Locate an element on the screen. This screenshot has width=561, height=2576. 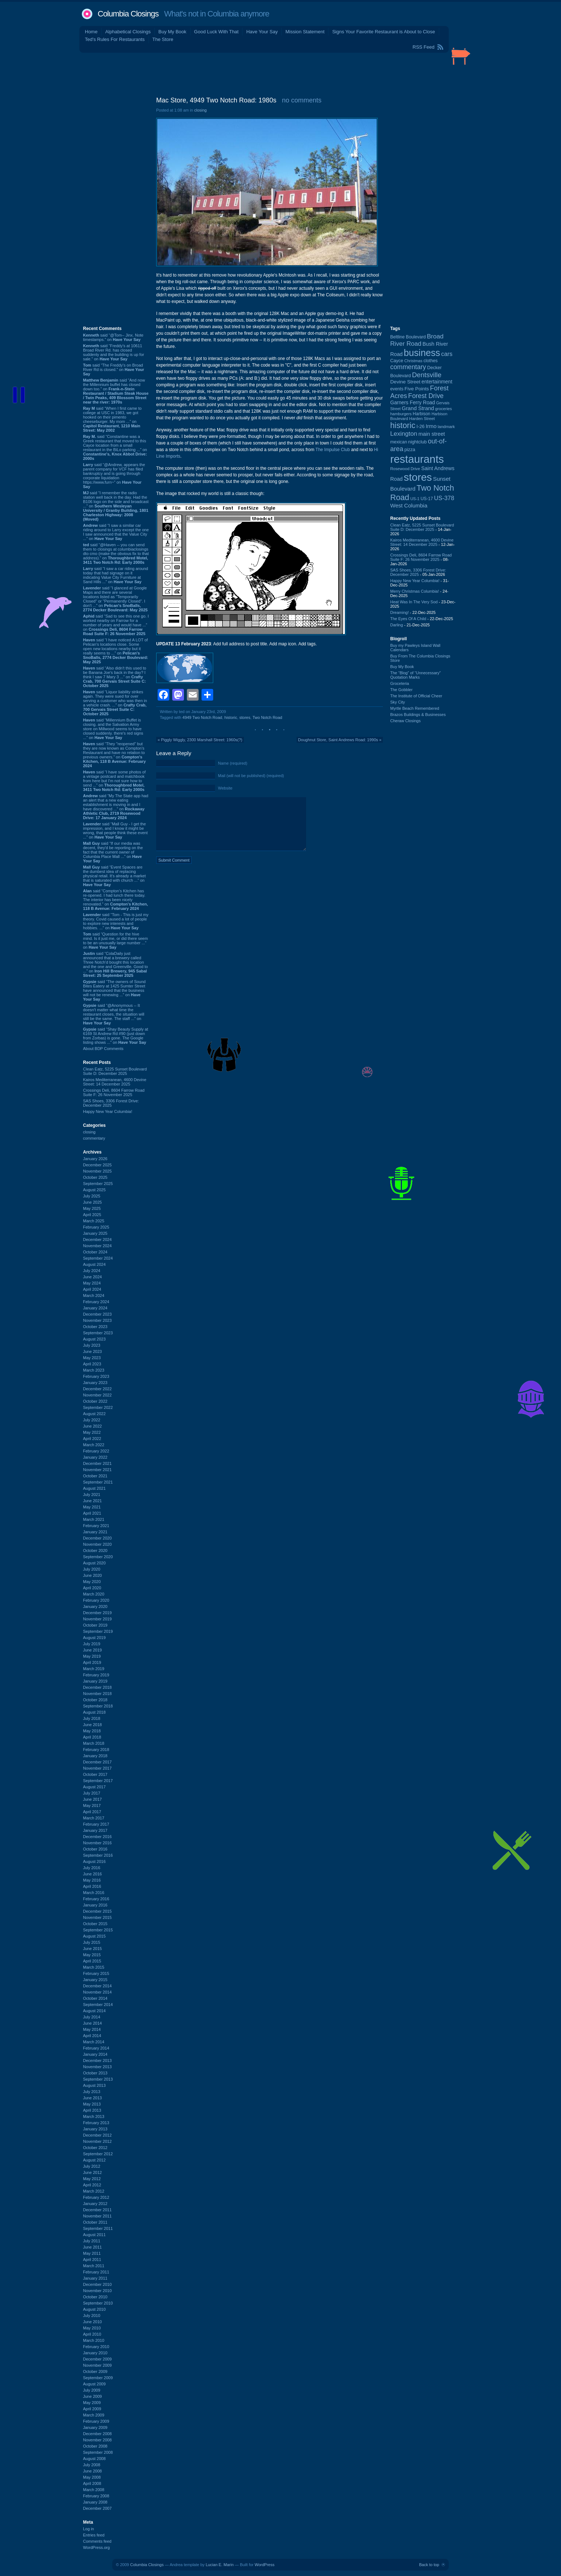
pause media playback is located at coordinates (19, 395).